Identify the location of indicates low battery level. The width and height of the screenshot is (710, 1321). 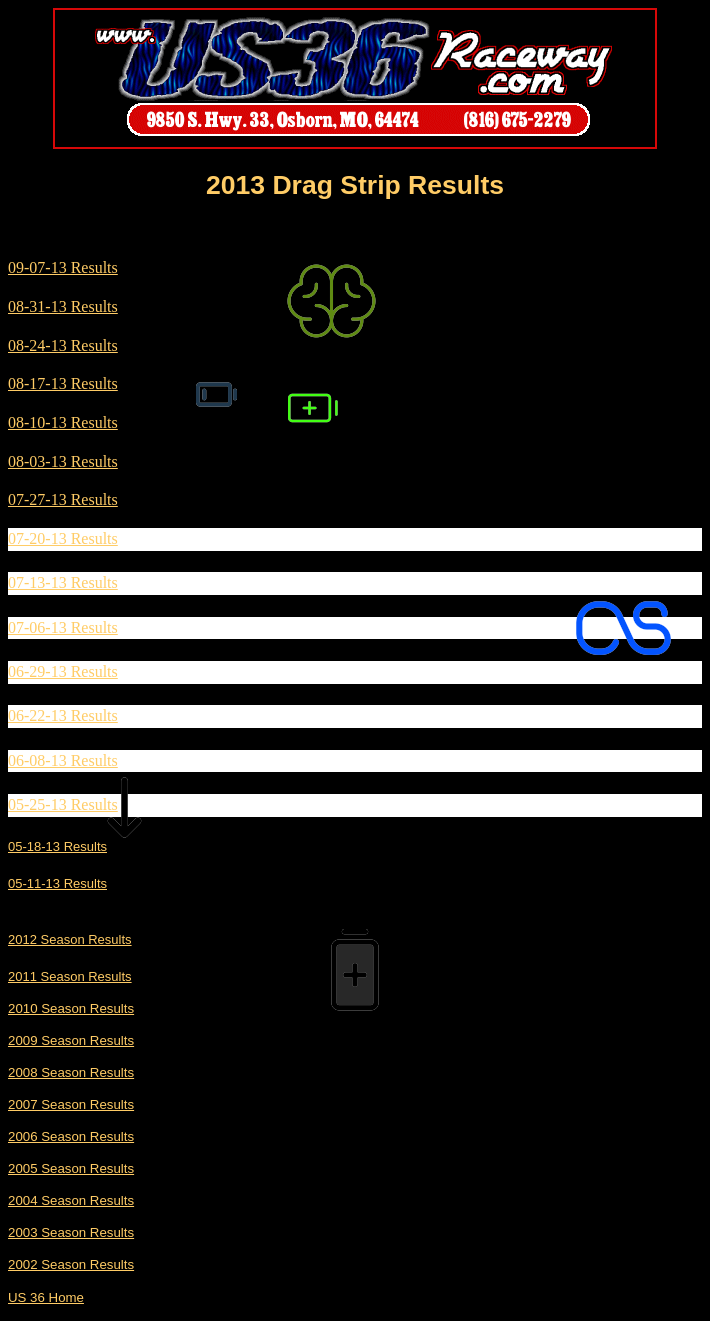
(216, 394).